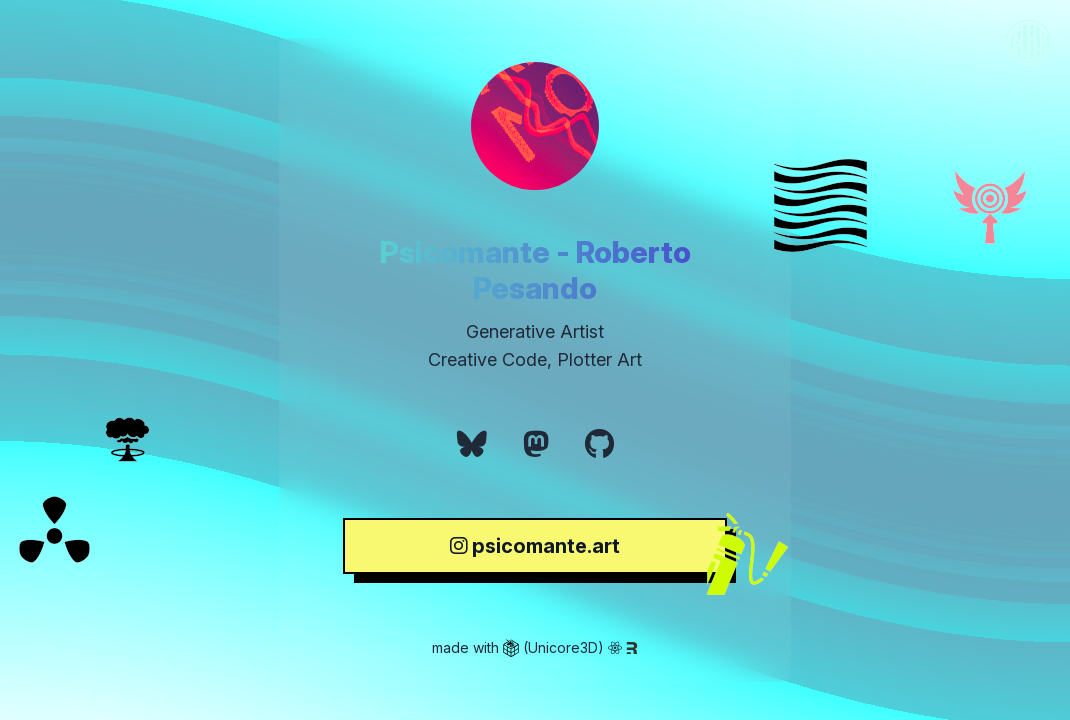 The width and height of the screenshot is (1070, 720). Describe the element at coordinates (127, 439) in the screenshot. I see `indicates explosion or blast event in game` at that location.